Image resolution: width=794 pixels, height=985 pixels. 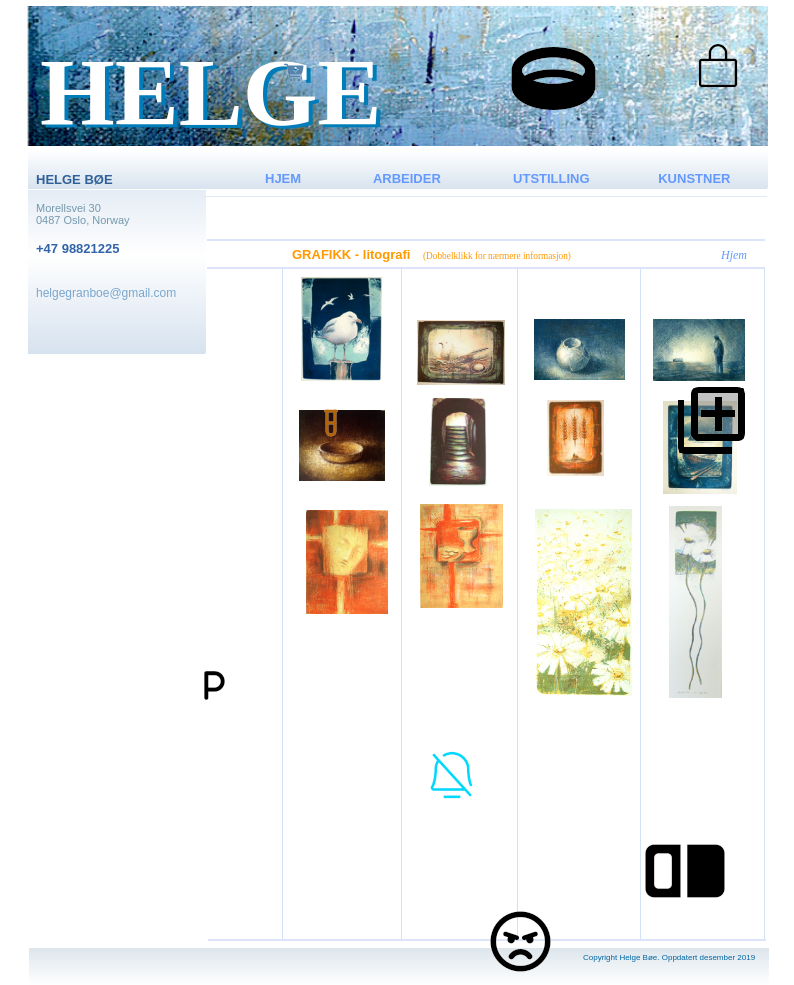 I want to click on add item to shopping cart, so click(x=295, y=73).